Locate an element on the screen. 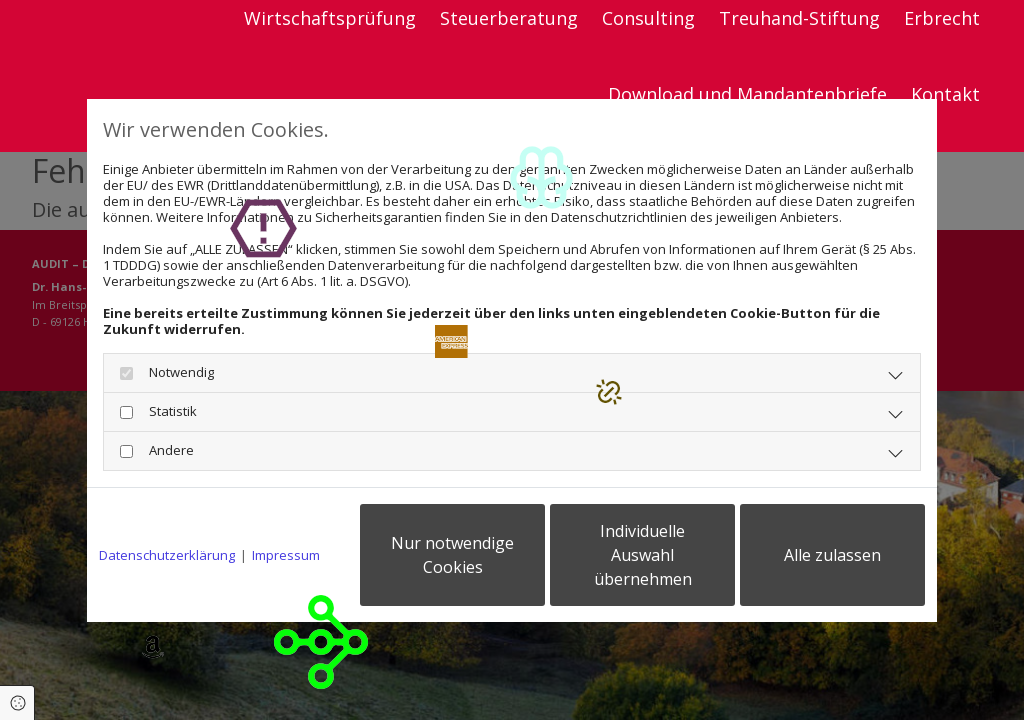 The height and width of the screenshot is (720, 1024). ray distributed computing framework logo is located at coordinates (321, 642).